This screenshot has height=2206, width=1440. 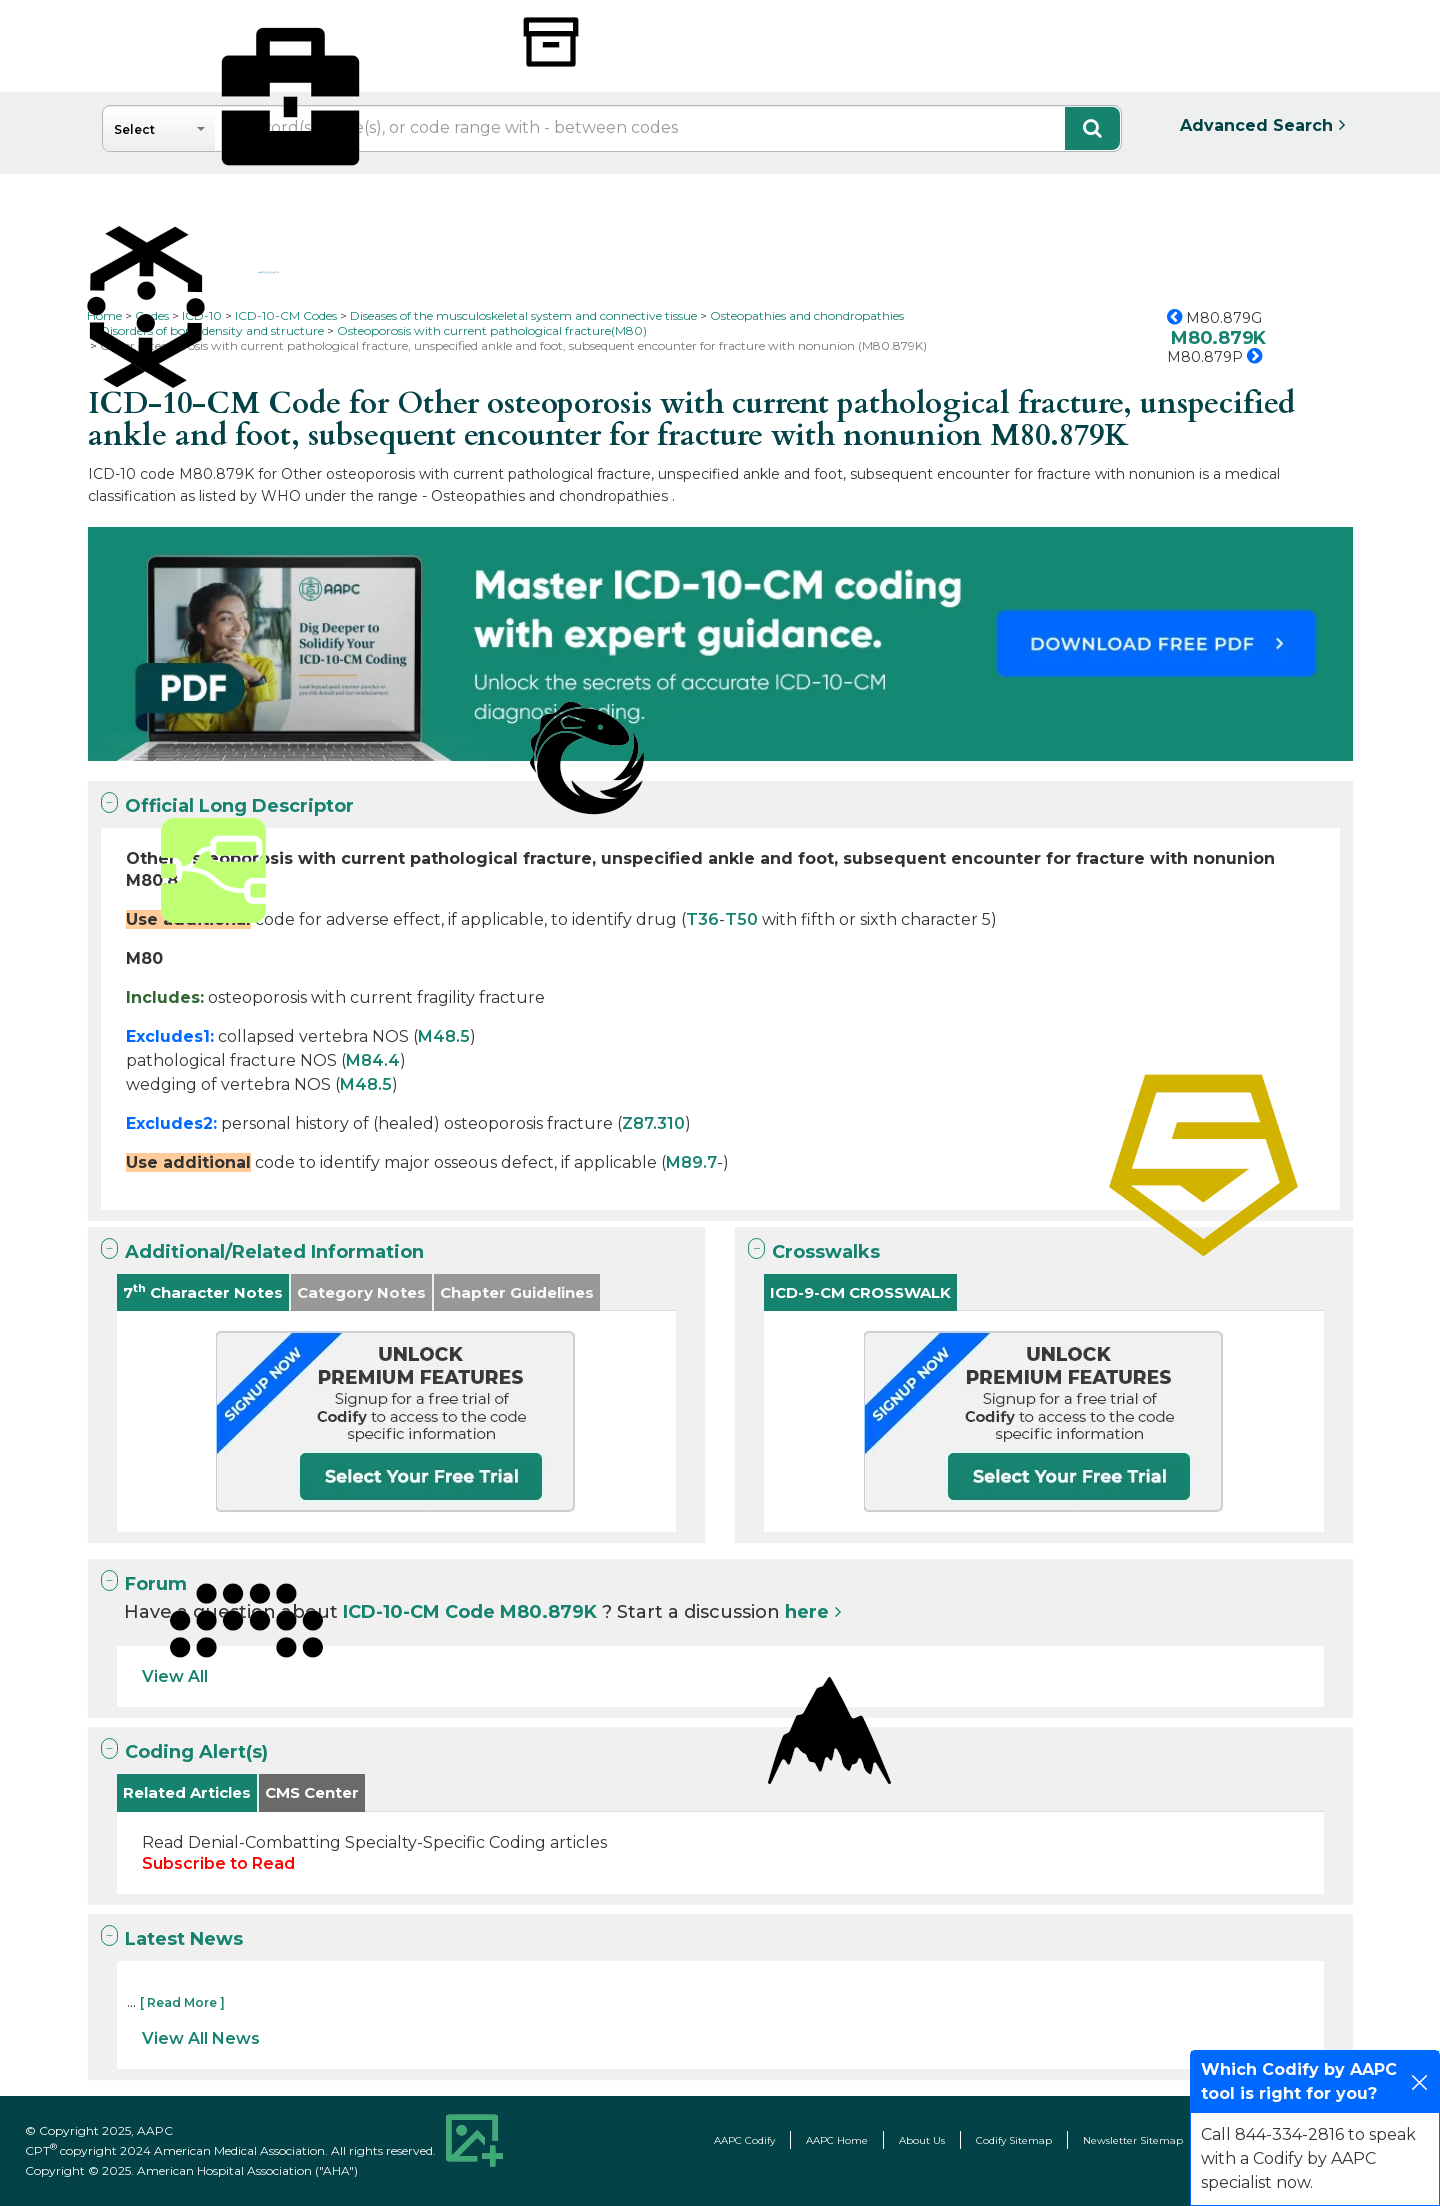 What do you see at coordinates (146, 307) in the screenshot?
I see `google cloud dataflow service logo` at bounding box center [146, 307].